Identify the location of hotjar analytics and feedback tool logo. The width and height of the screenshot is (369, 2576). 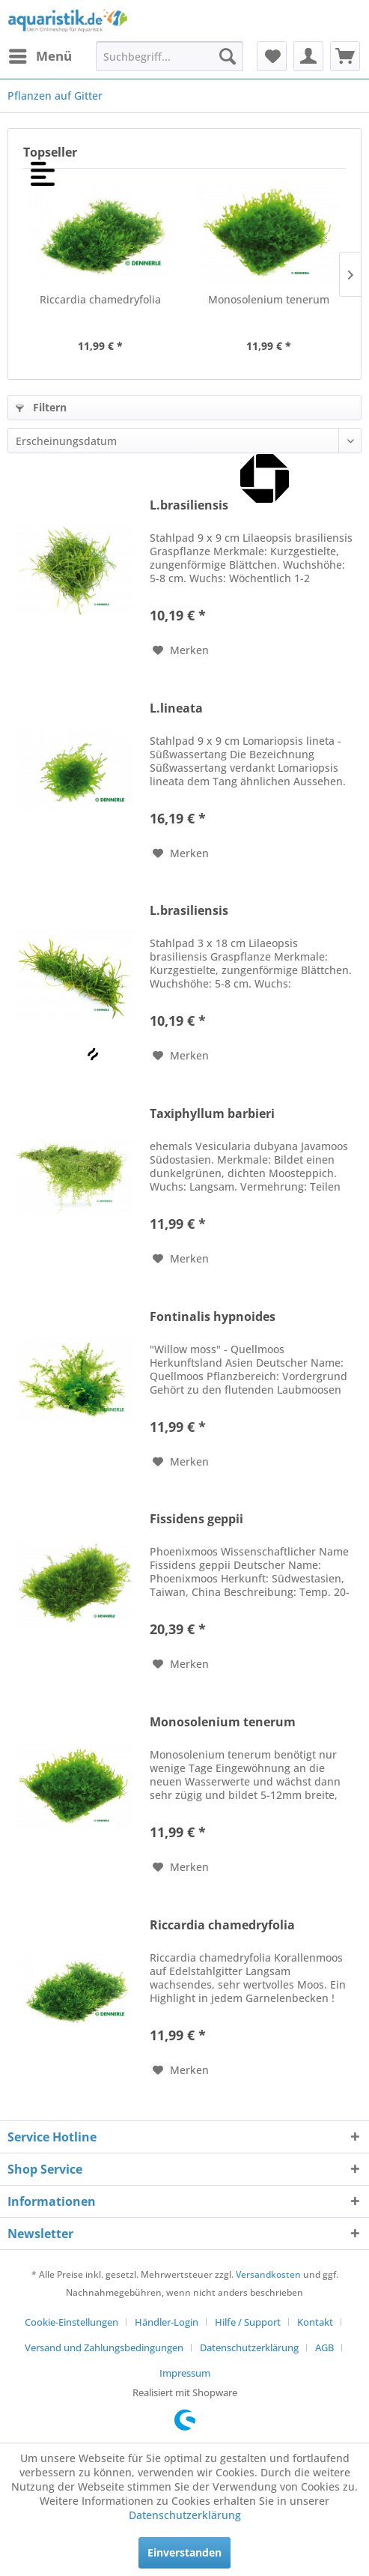
(93, 1054).